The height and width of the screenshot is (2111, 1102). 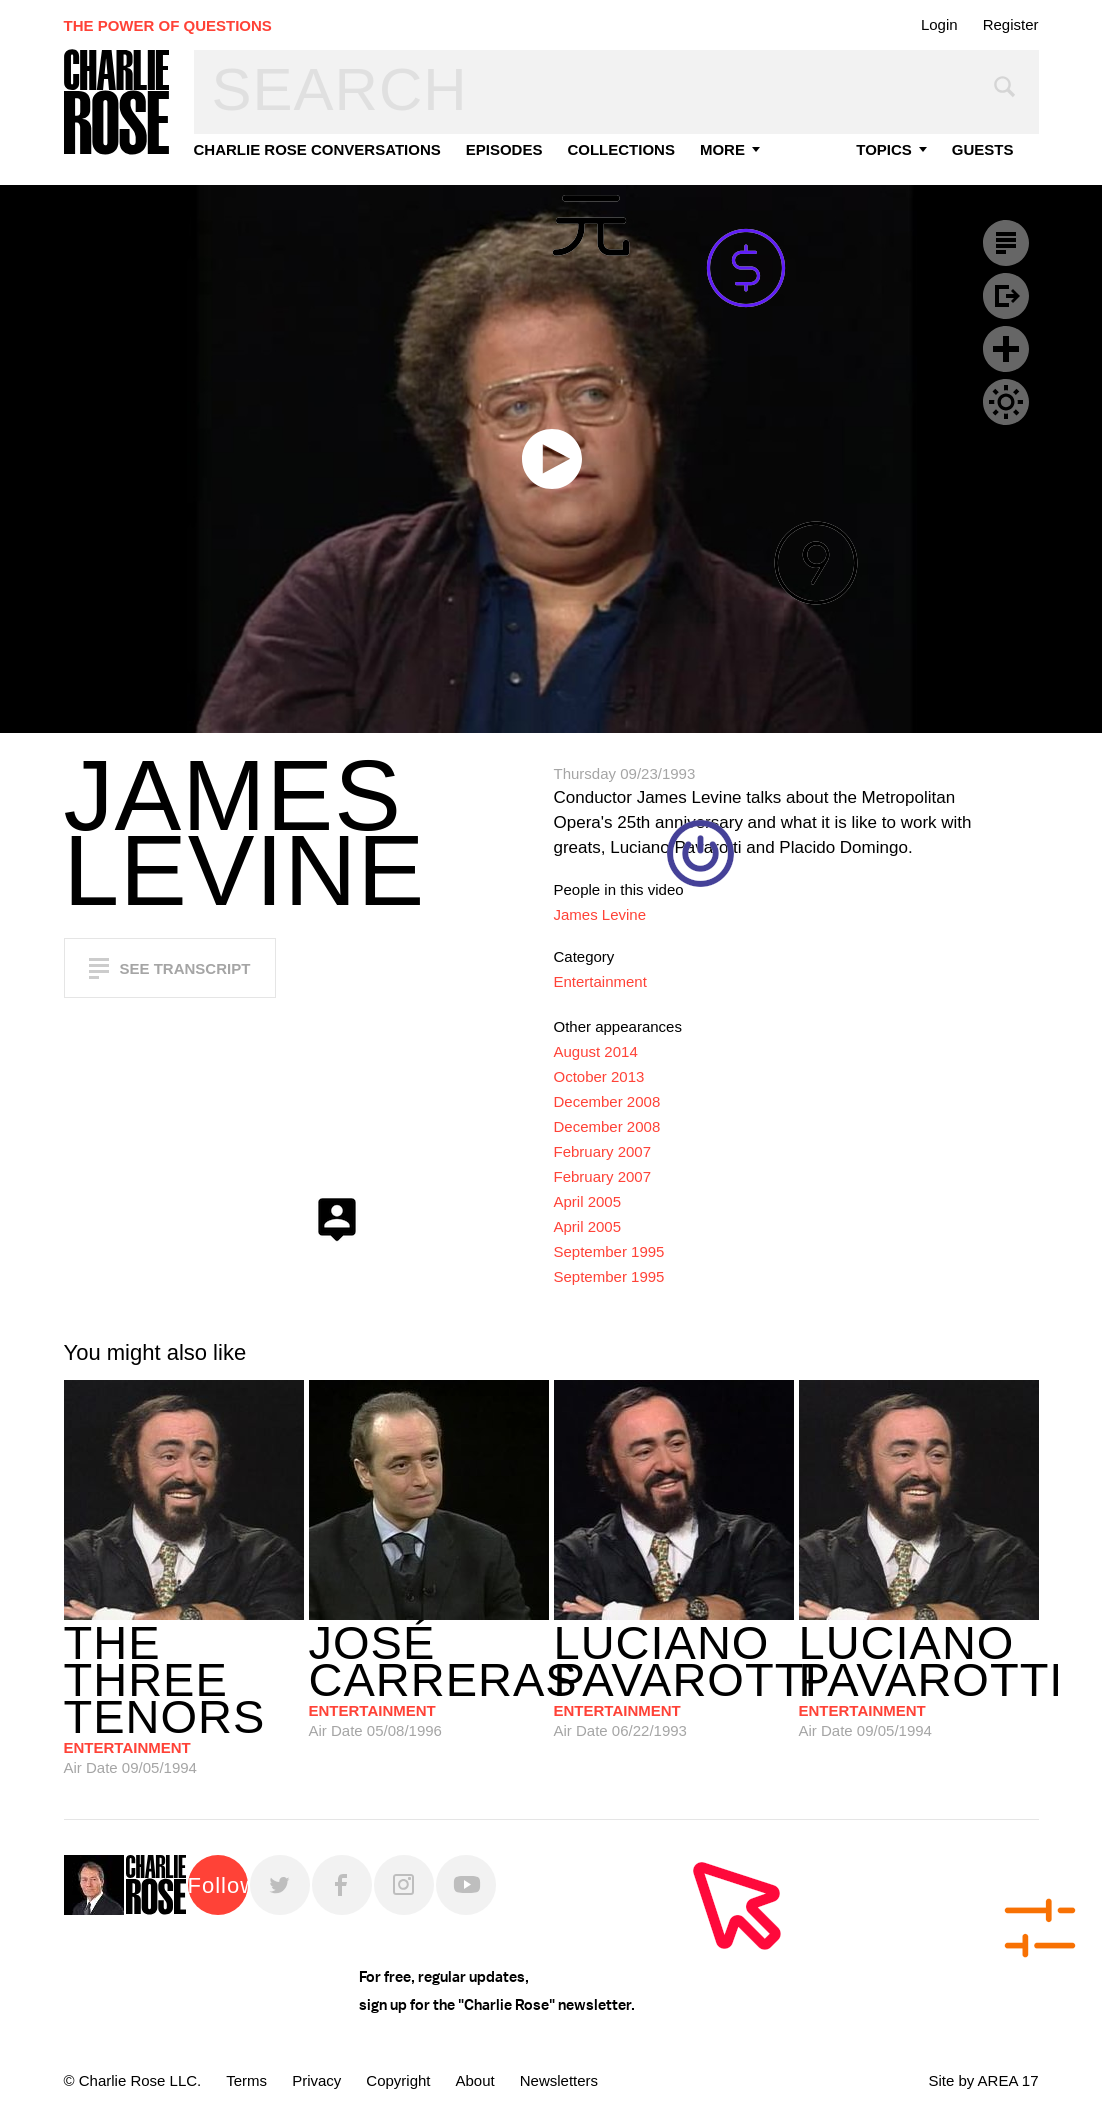 What do you see at coordinates (736, 1905) in the screenshot?
I see `indicates cursor or pointer mode` at bounding box center [736, 1905].